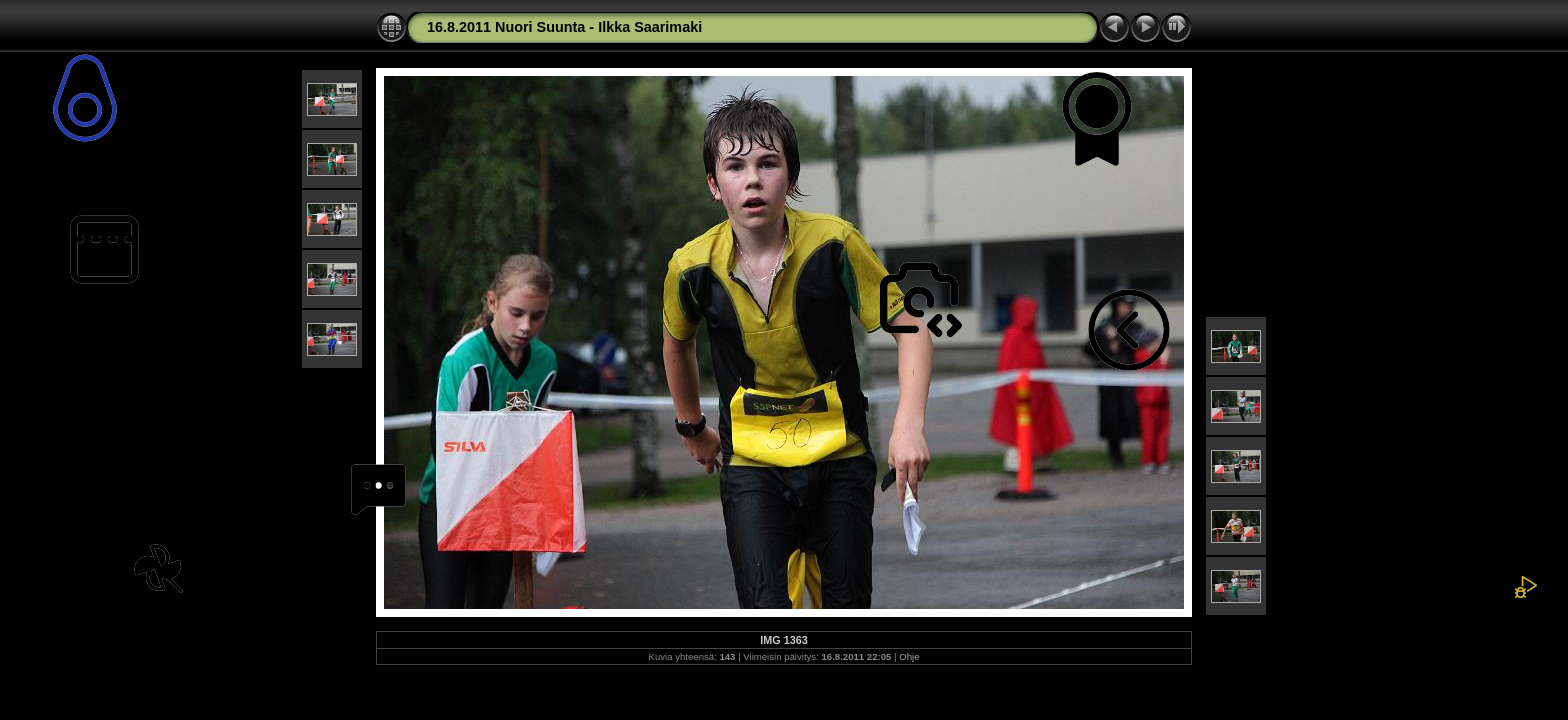 The width and height of the screenshot is (1568, 720). I want to click on start debugging session, so click(1526, 587).